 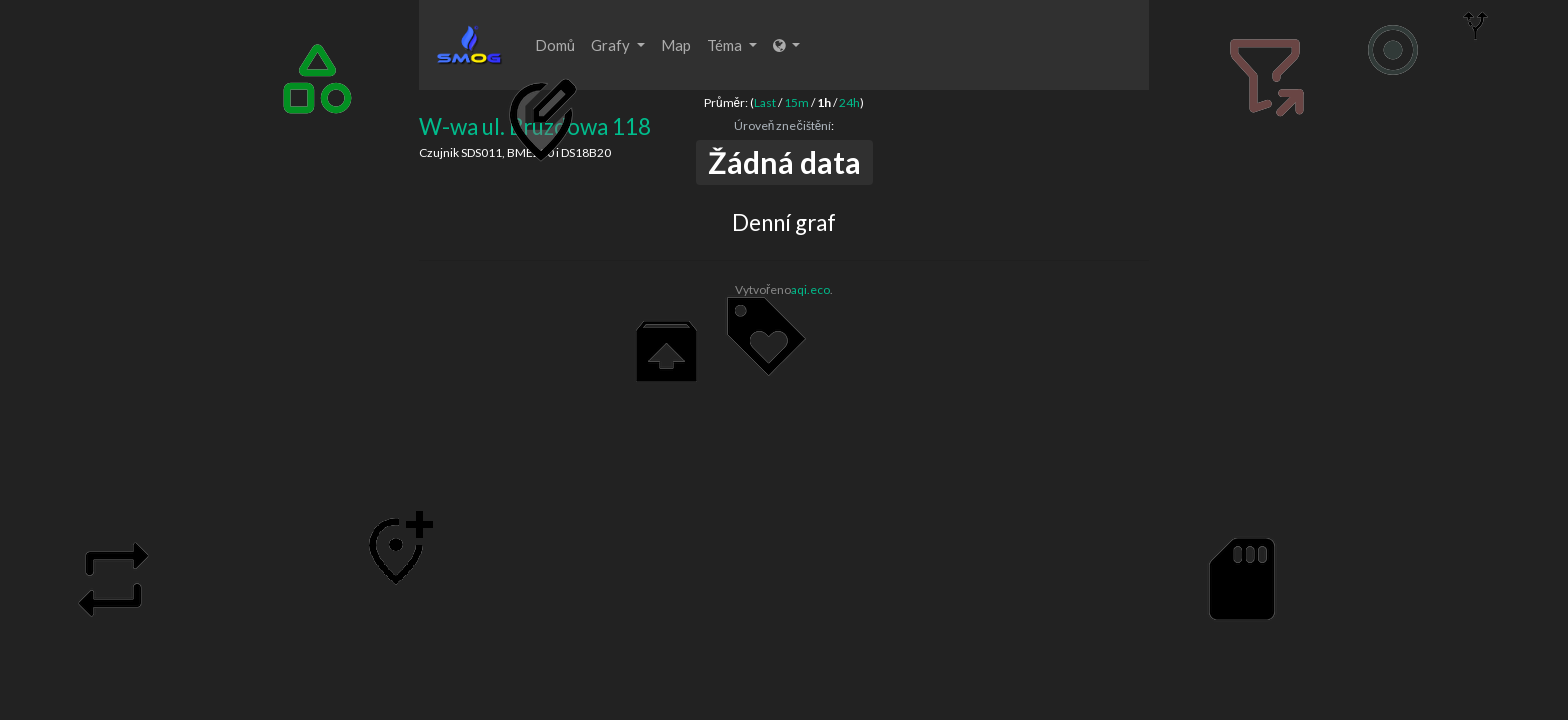 What do you see at coordinates (1242, 579) in the screenshot?
I see `access SD card storage` at bounding box center [1242, 579].